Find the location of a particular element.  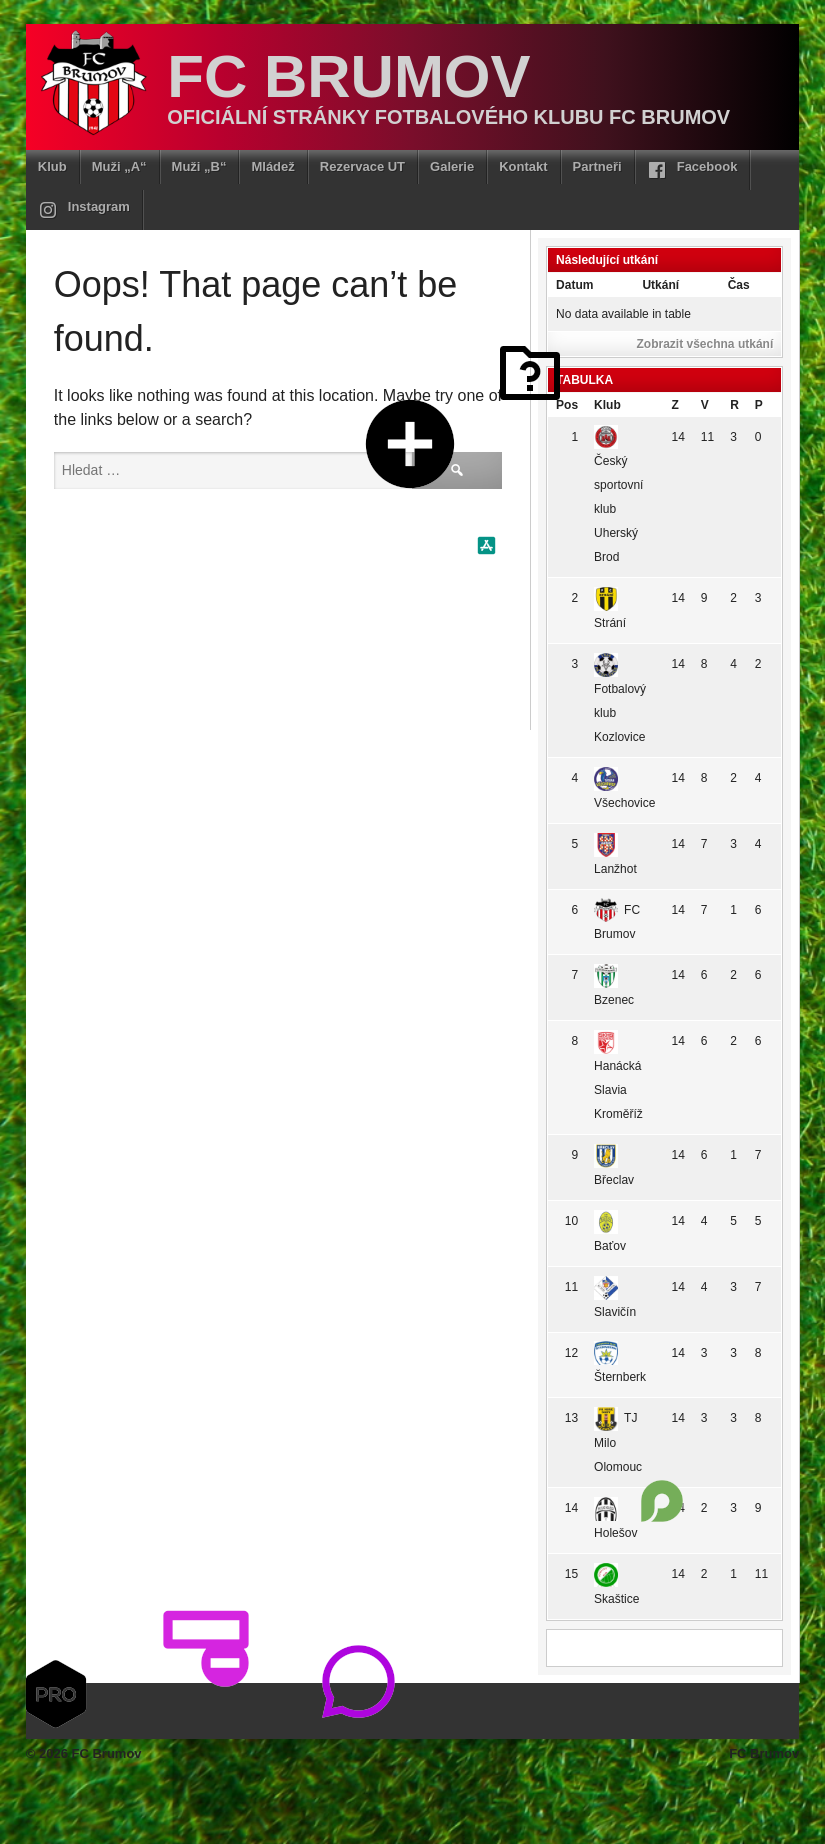

open the apple app store is located at coordinates (486, 545).